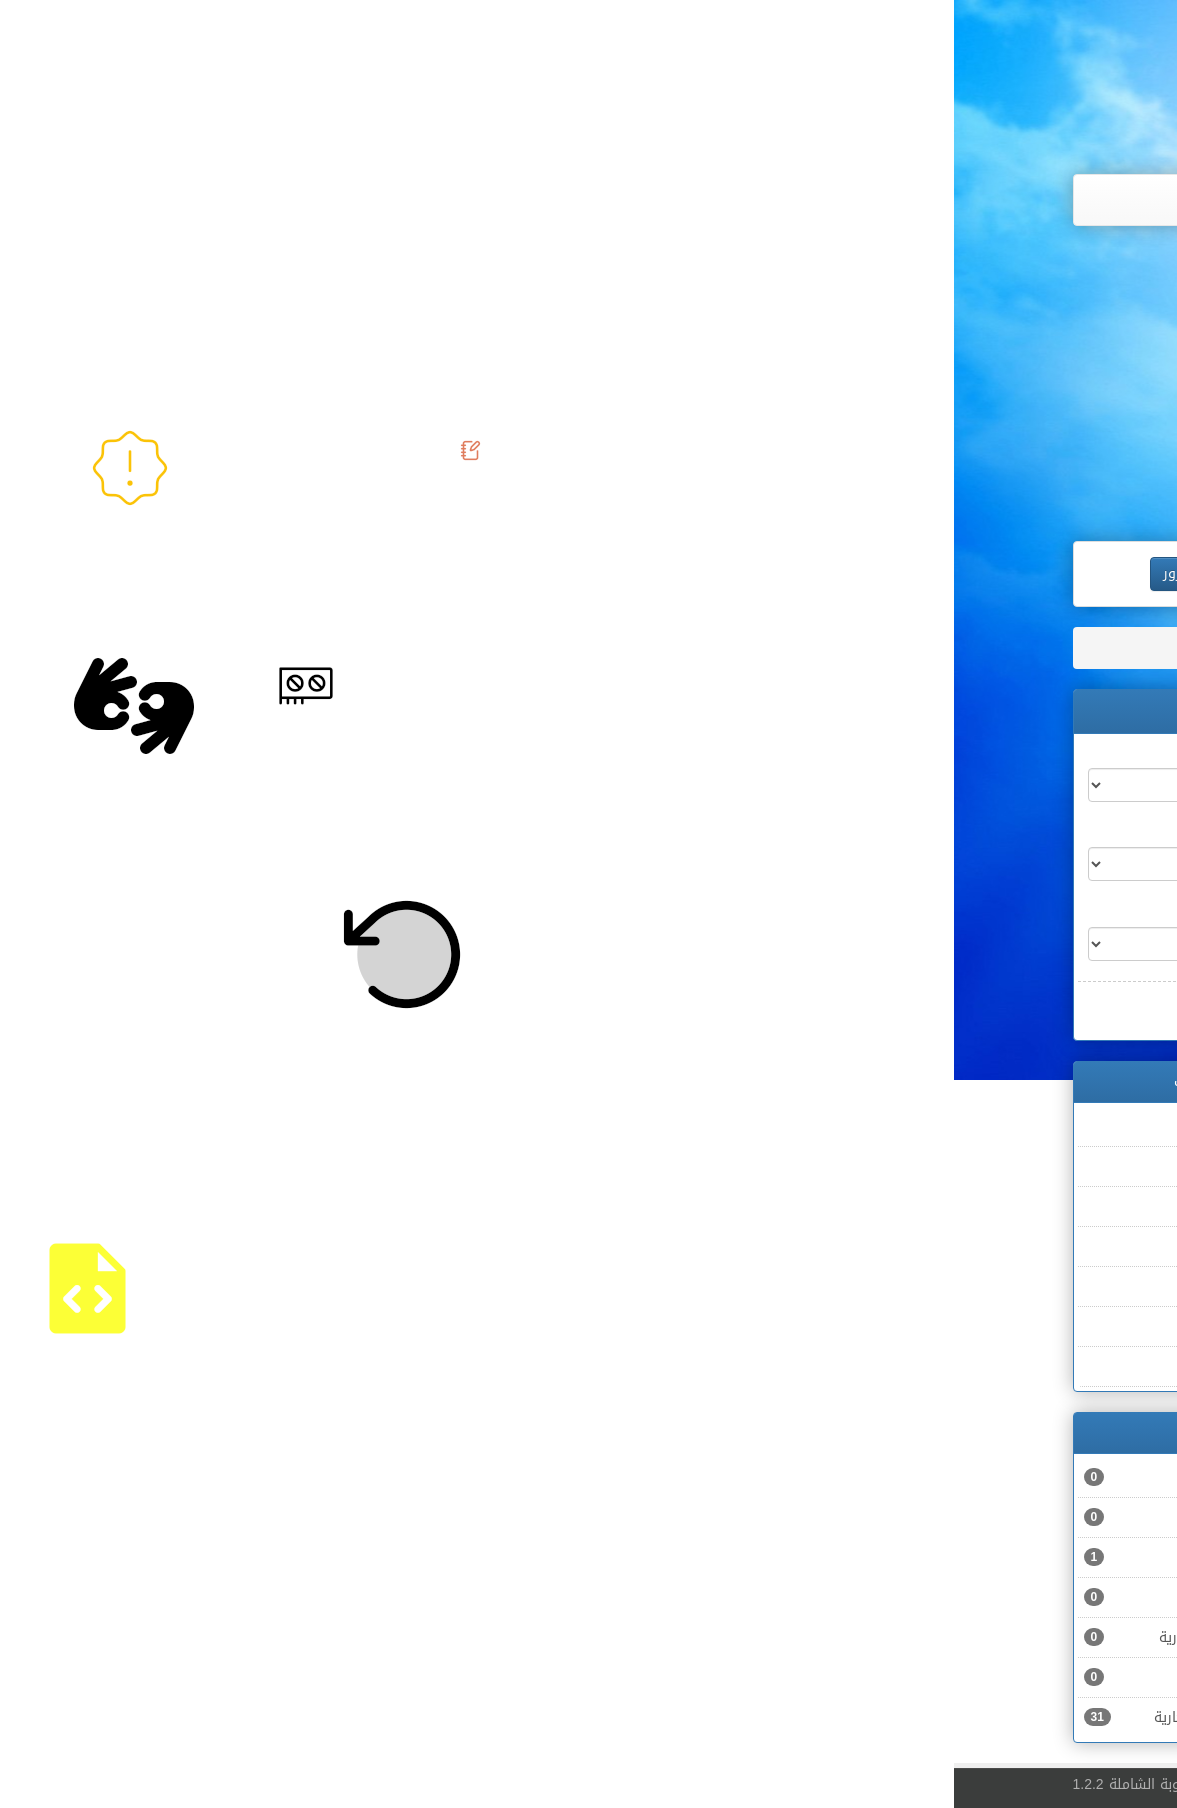  What do you see at coordinates (134, 706) in the screenshot?
I see `enable ASL interpretation services` at bounding box center [134, 706].